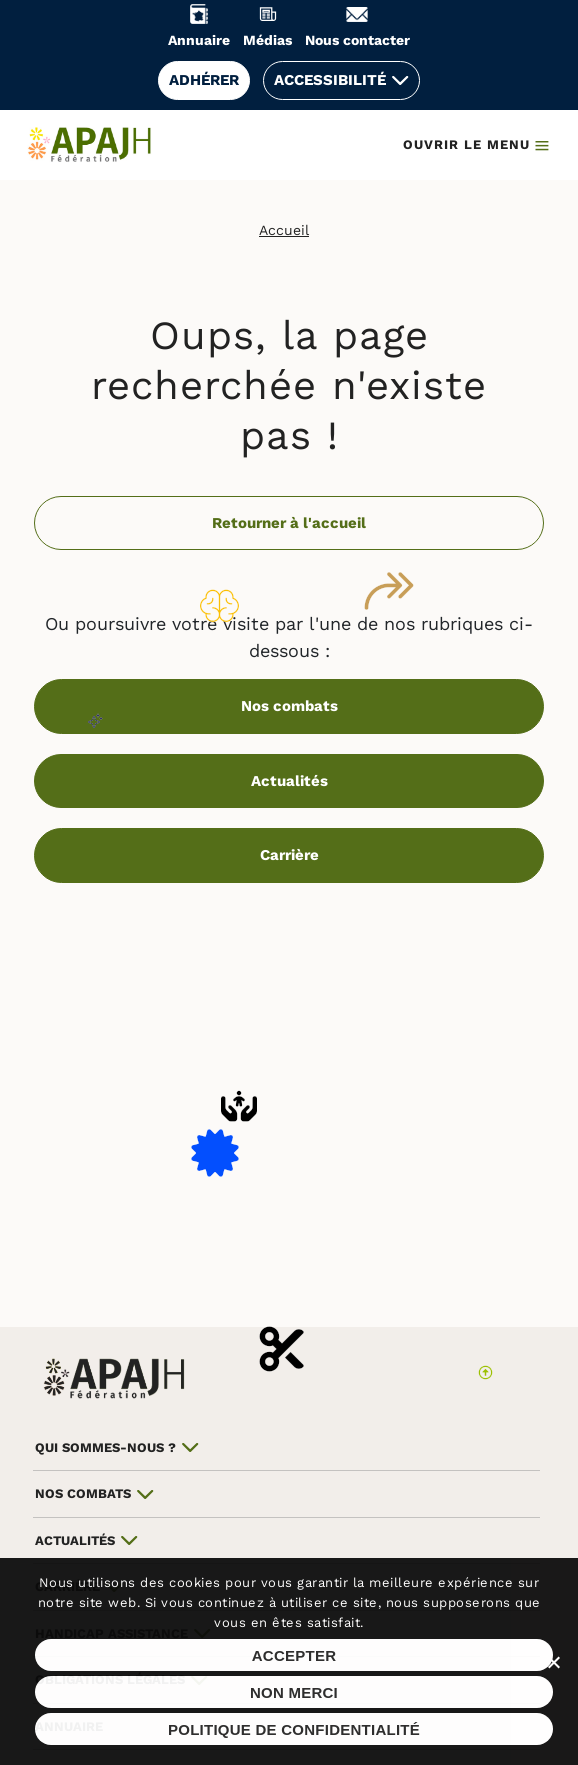 This screenshot has height=1765, width=578. What do you see at coordinates (485, 1372) in the screenshot?
I see `scroll to top of page` at bounding box center [485, 1372].